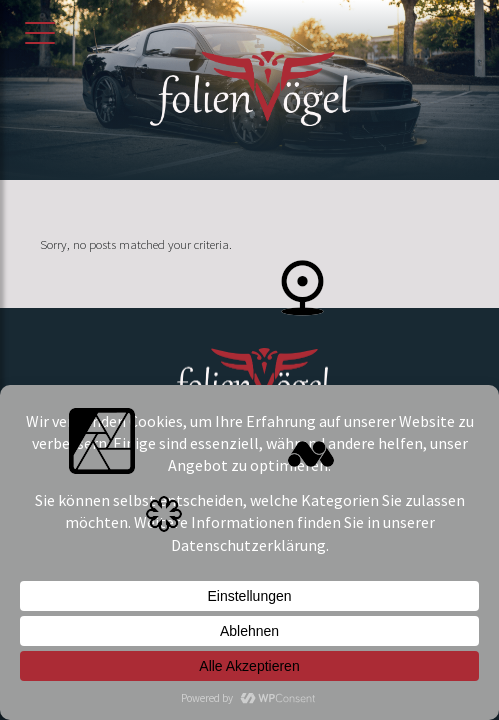 The height and width of the screenshot is (720, 499). Describe the element at coordinates (102, 441) in the screenshot. I see `open Affinity Photo application` at that location.